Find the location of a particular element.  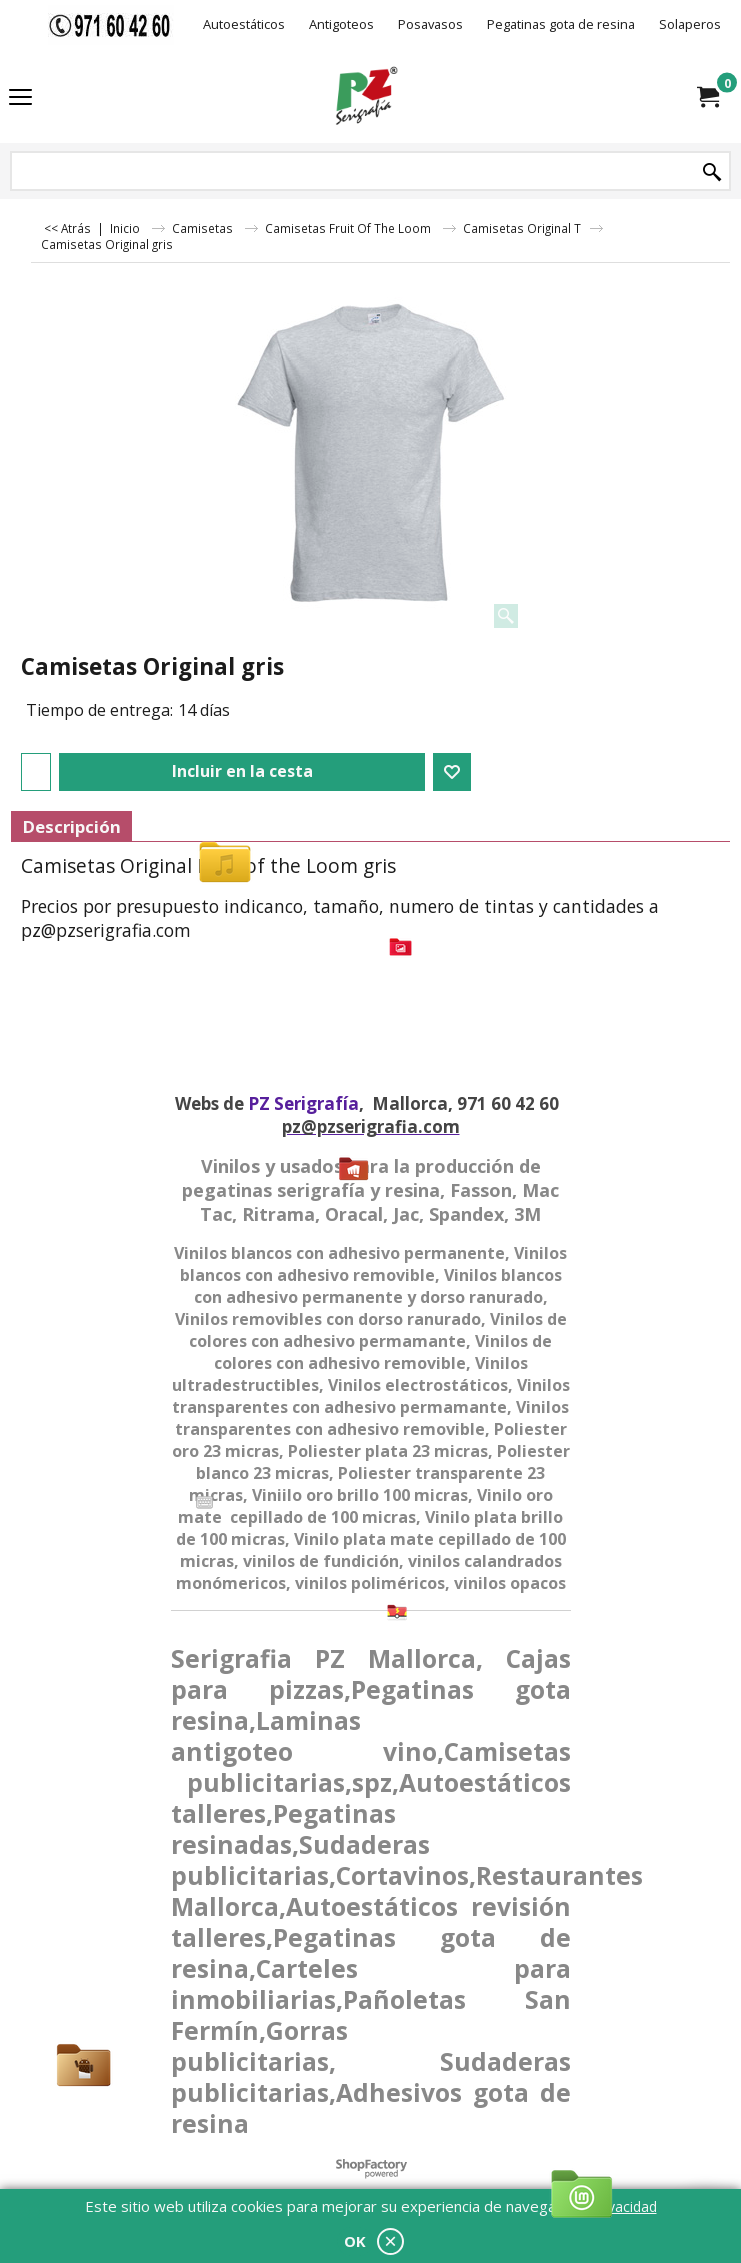

open 4K Slideshow Maker project folder is located at coordinates (400, 947).